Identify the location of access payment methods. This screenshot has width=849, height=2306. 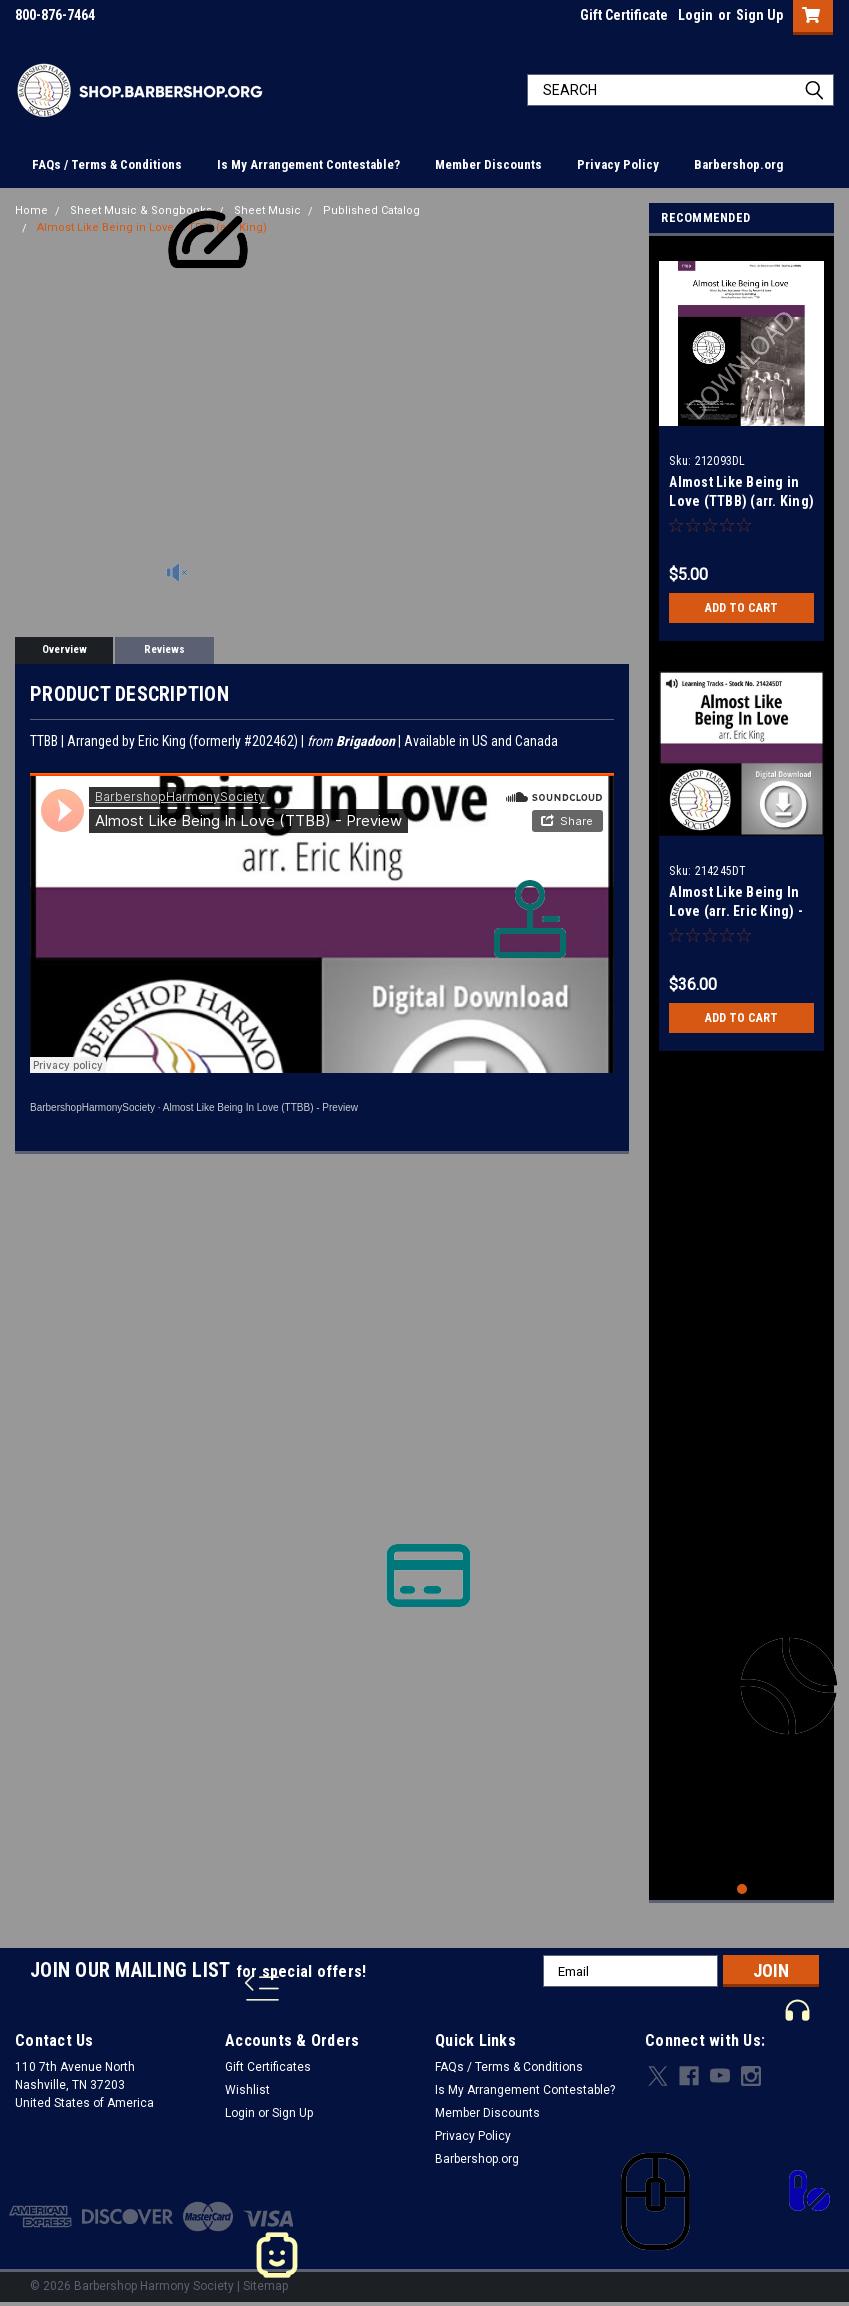
(428, 1575).